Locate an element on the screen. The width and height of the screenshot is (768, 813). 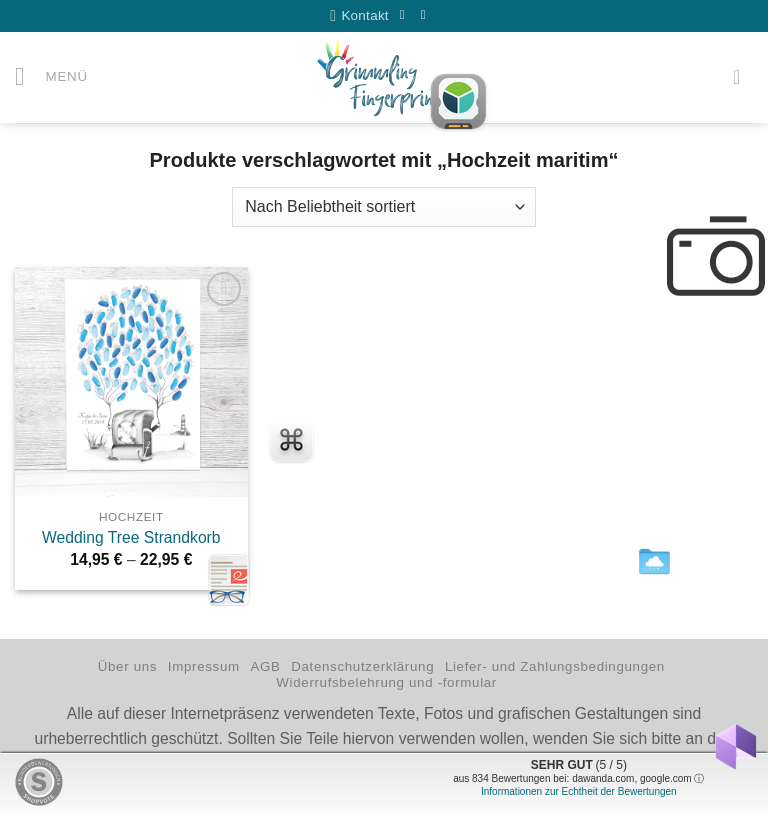
open photo management app is located at coordinates (716, 253).